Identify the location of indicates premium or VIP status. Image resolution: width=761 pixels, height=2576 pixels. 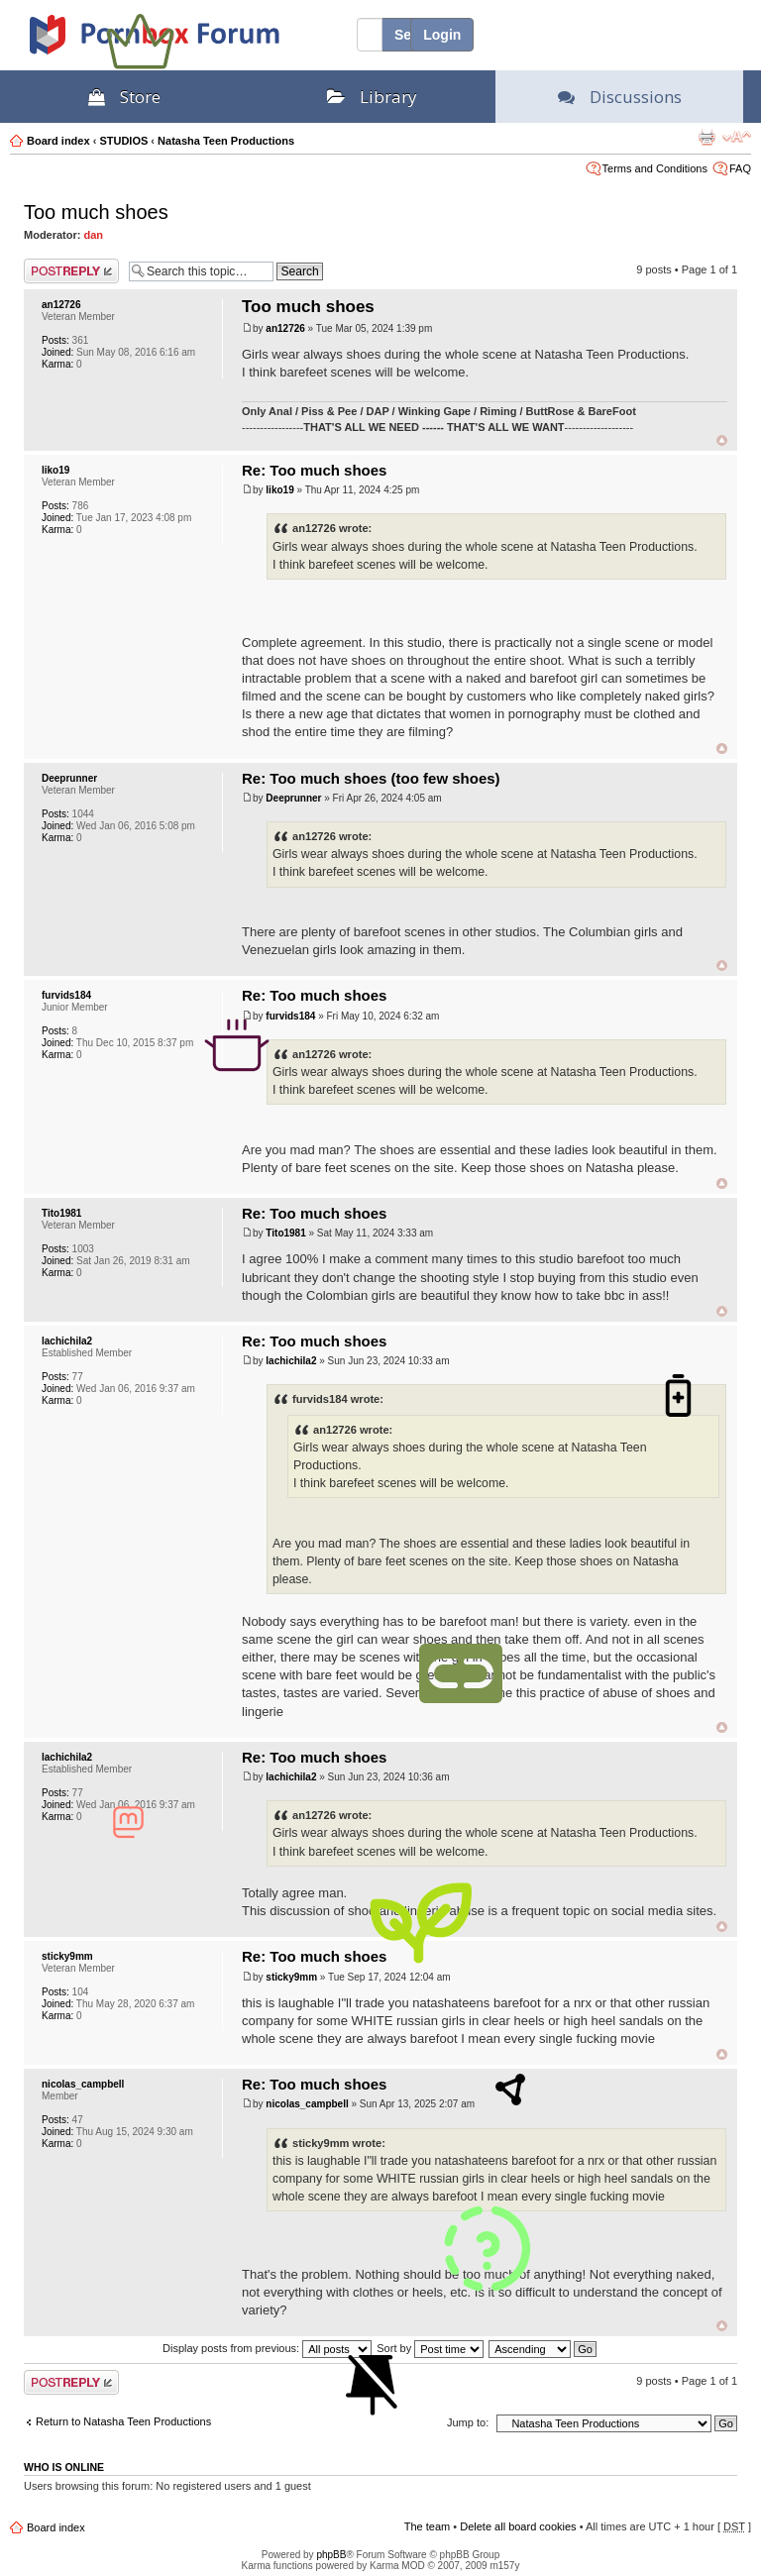
(140, 45).